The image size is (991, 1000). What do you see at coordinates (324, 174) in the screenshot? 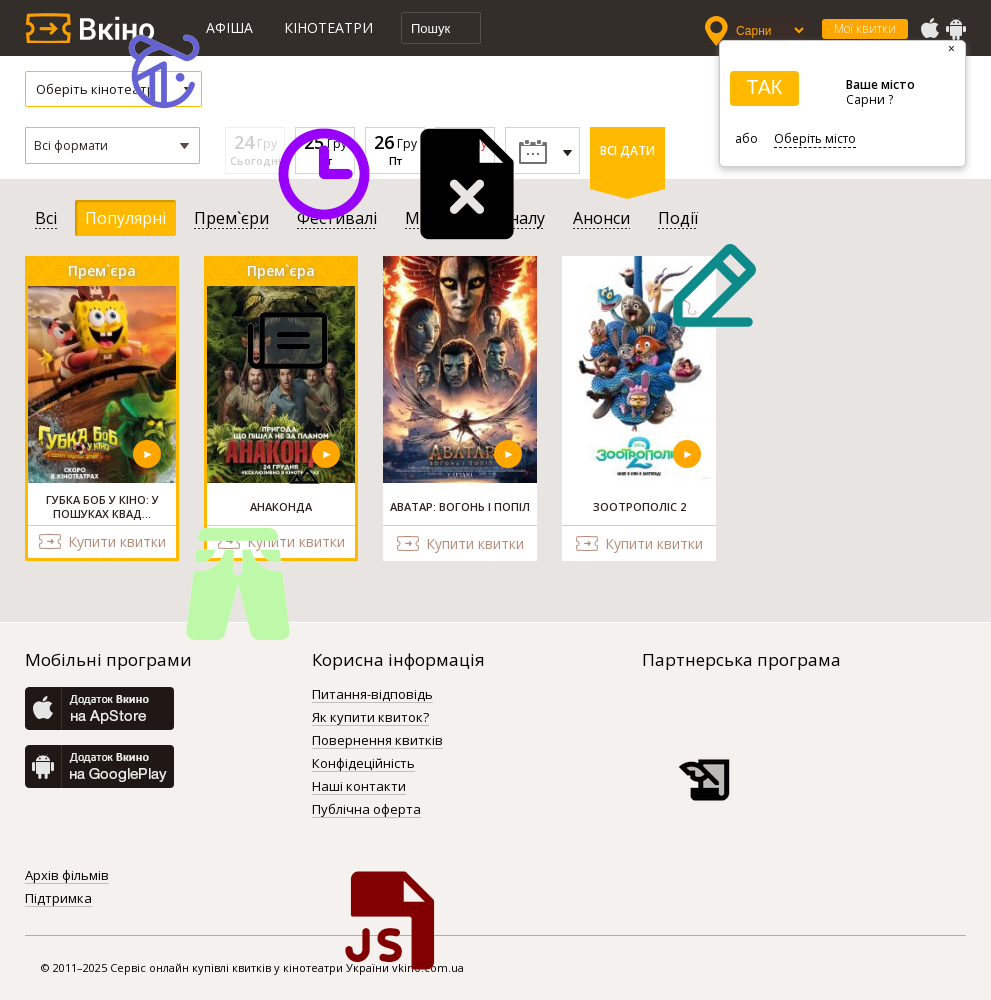
I see `view time or clock settings` at bounding box center [324, 174].